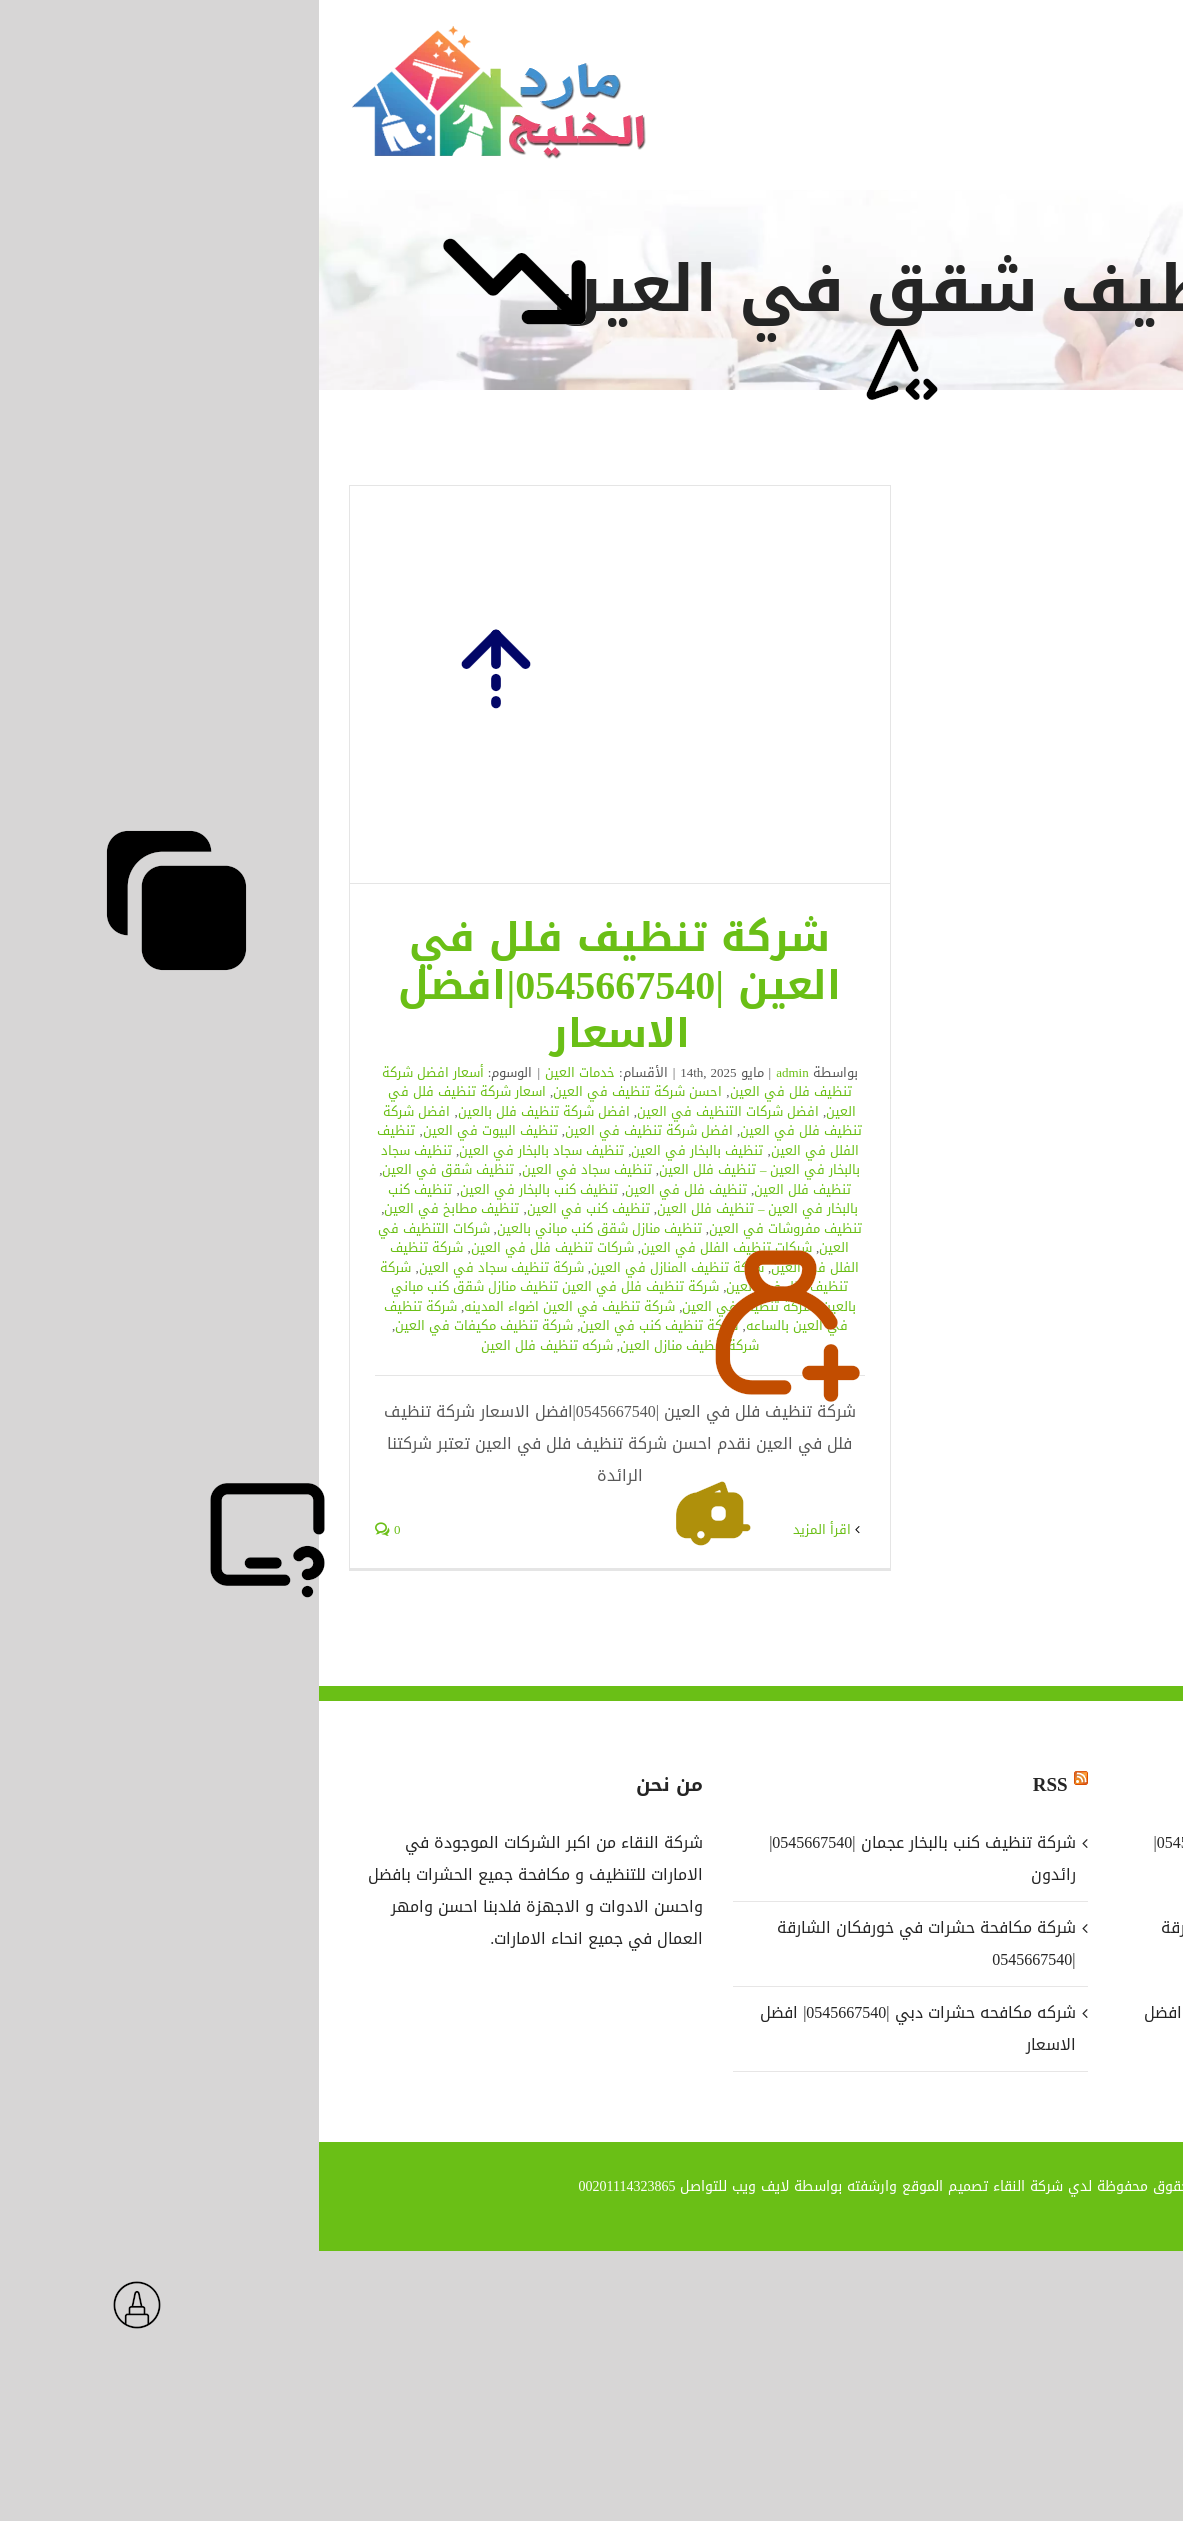 The height and width of the screenshot is (2521, 1183). What do you see at coordinates (711, 1513) in the screenshot?
I see `access caravan or RV rental options` at bounding box center [711, 1513].